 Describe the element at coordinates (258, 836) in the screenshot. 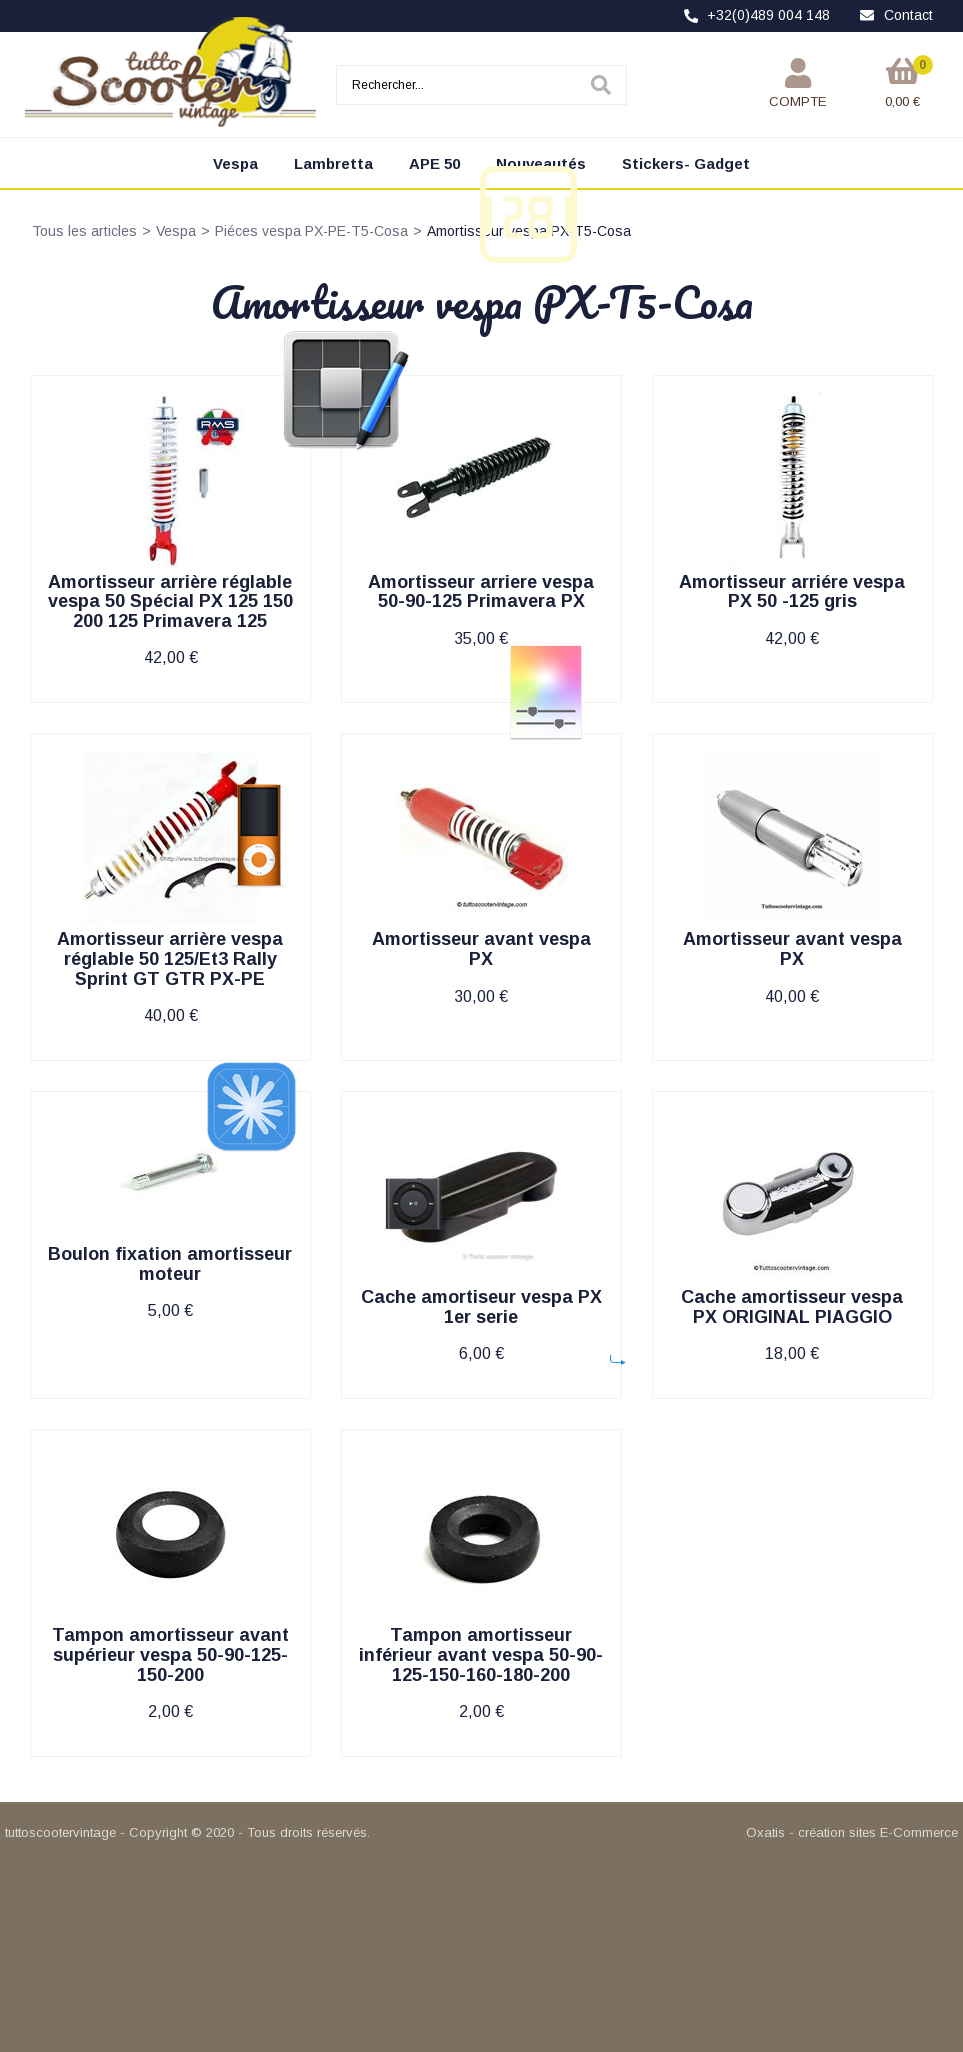

I see `sync music to ipod nano device` at that location.